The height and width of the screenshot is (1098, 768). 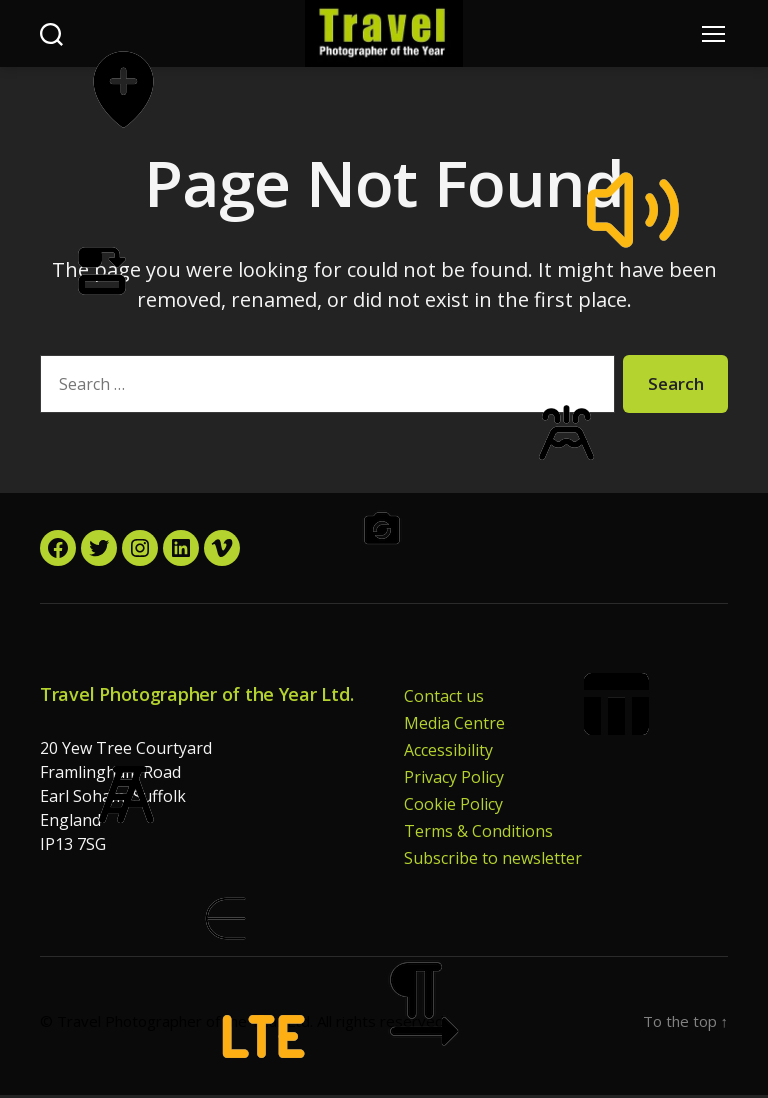 I want to click on indicates LTE cellular network connection, so click(x=261, y=1036).